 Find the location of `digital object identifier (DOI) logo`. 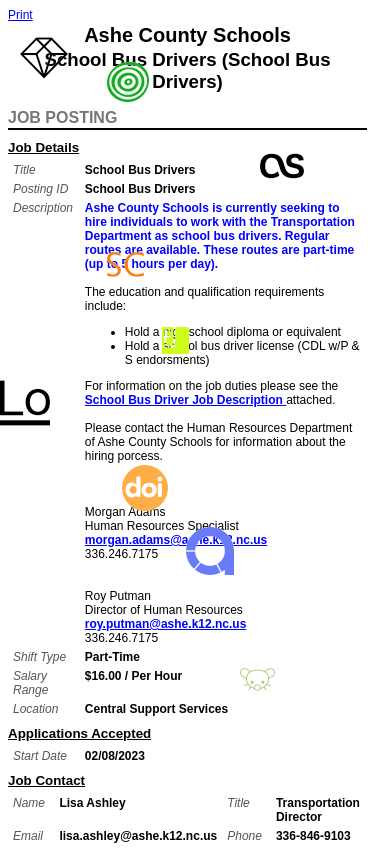

digital object identifier (DOI) logo is located at coordinates (145, 488).